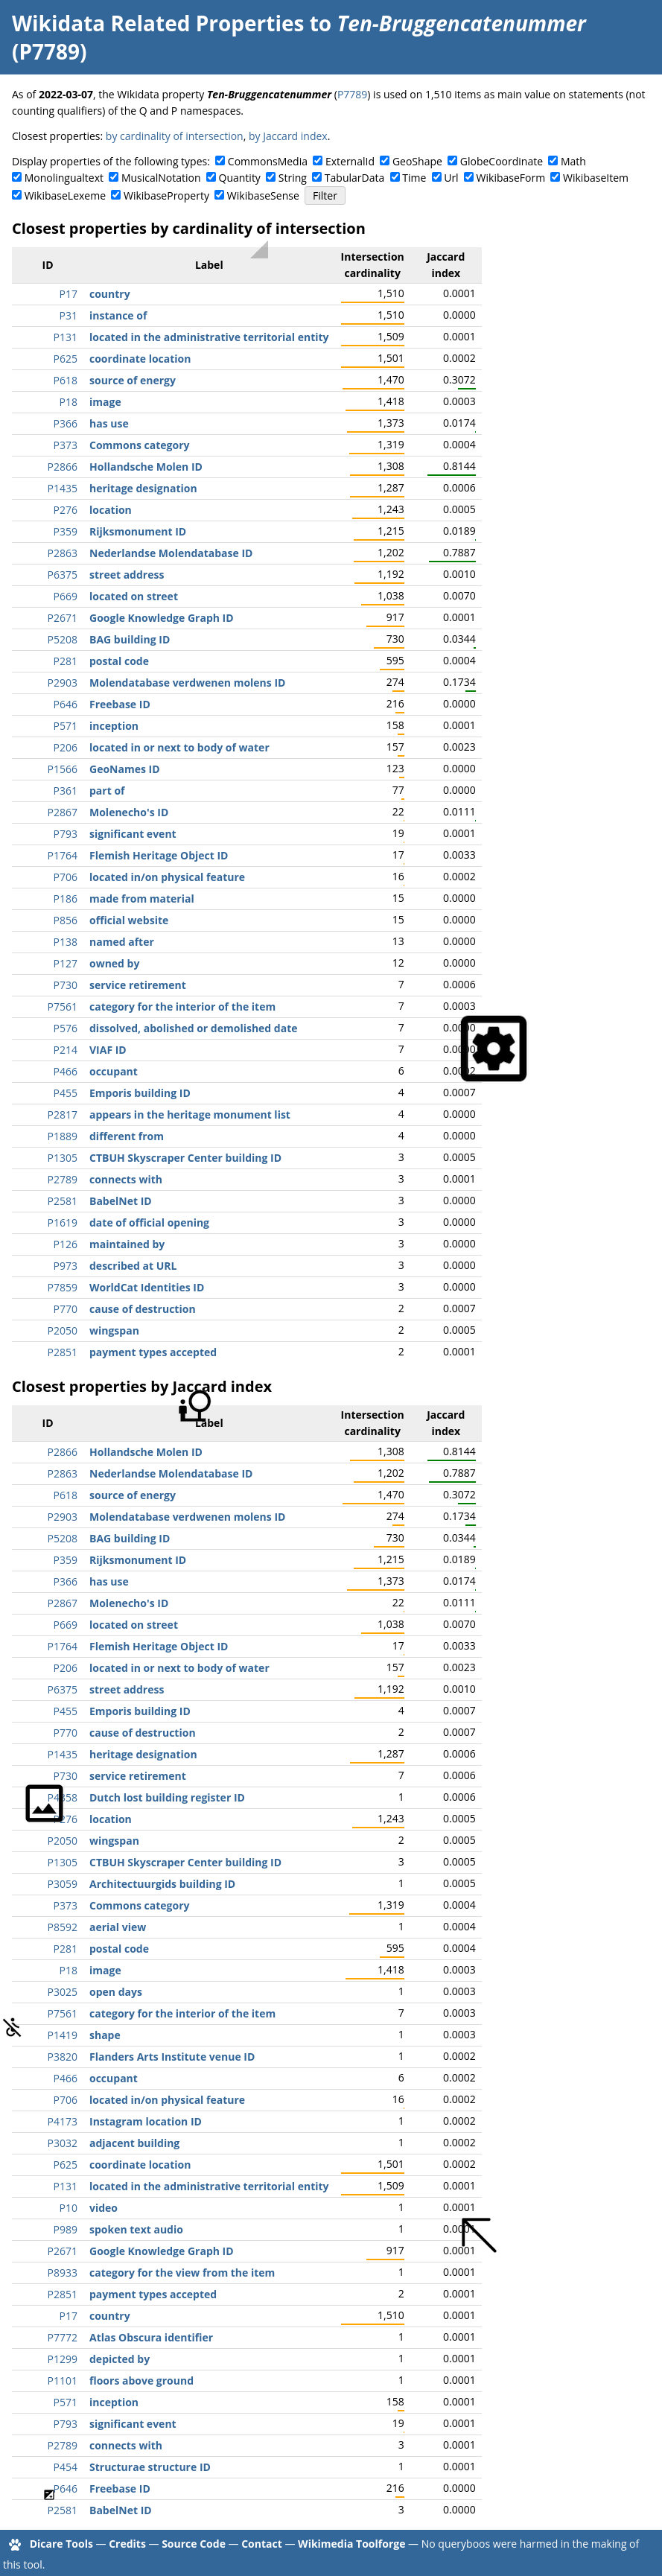 The width and height of the screenshot is (662, 2576). Describe the element at coordinates (494, 1049) in the screenshot. I see `access application settings` at that location.